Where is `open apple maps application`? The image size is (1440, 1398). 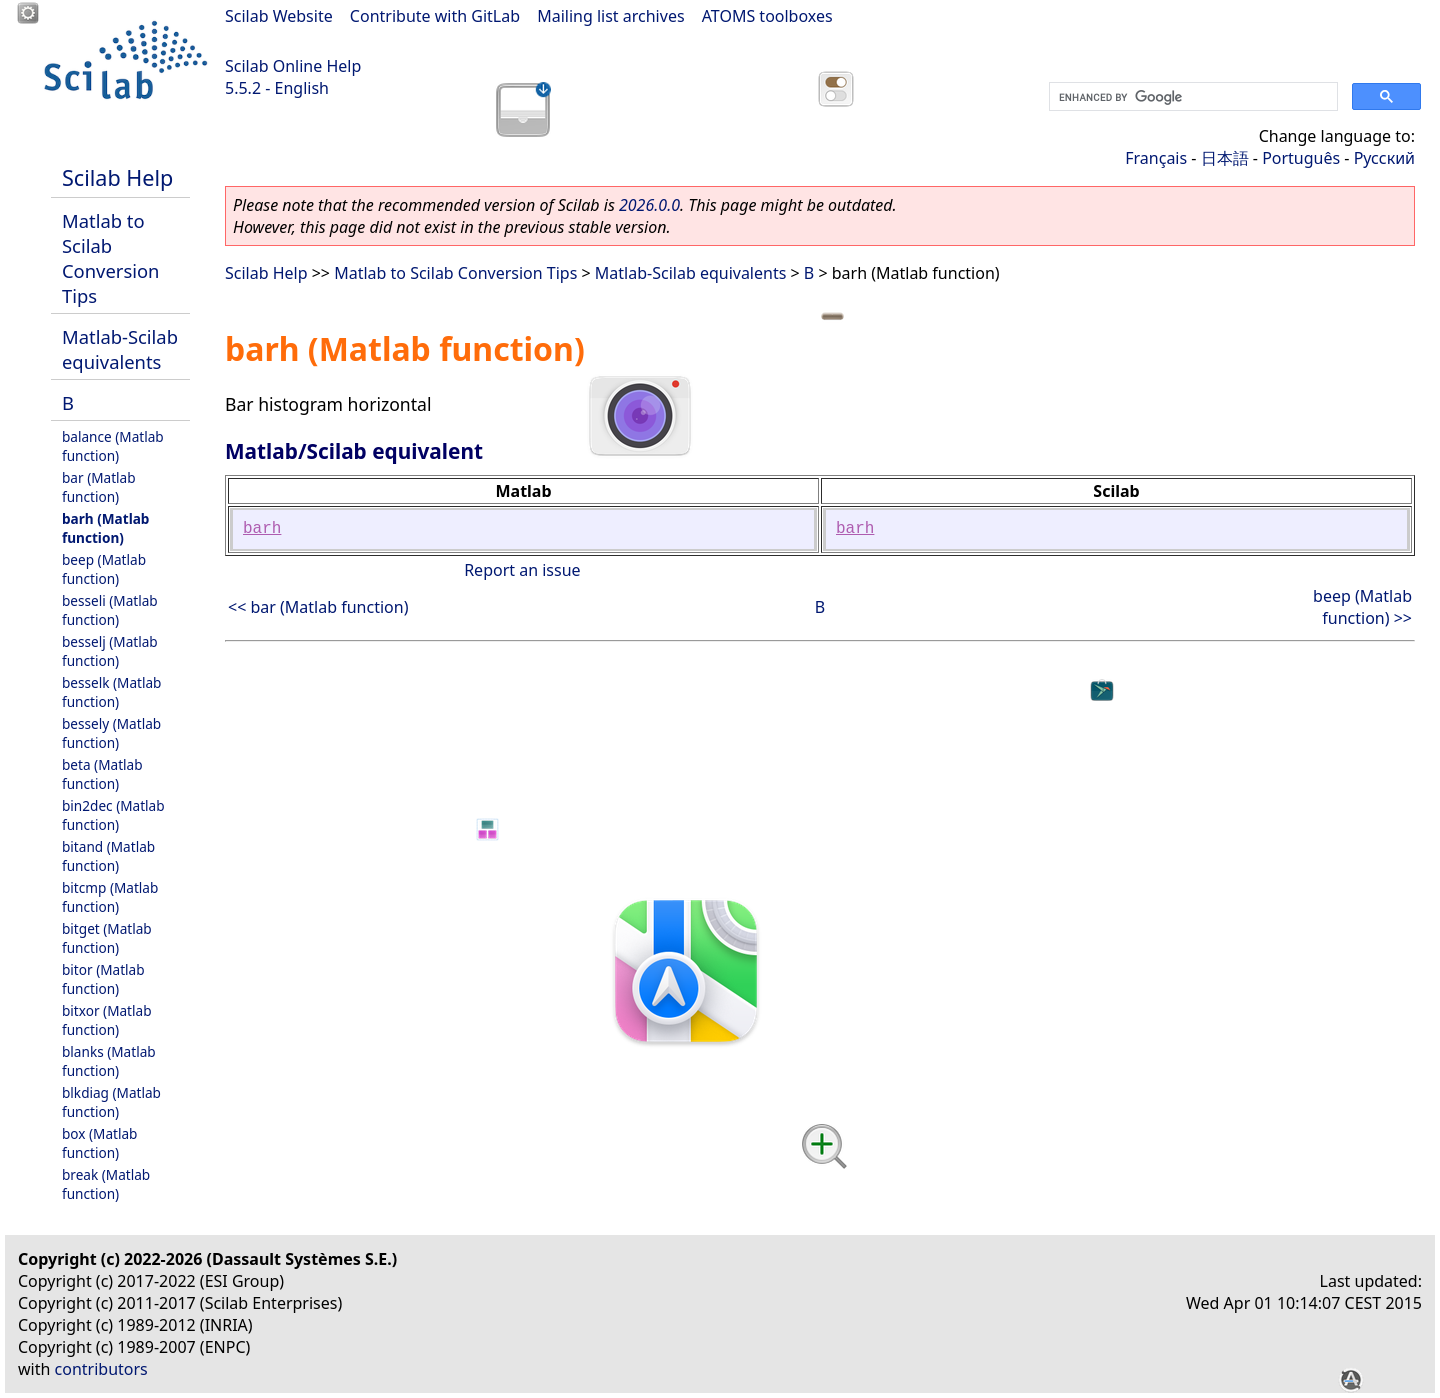 open apple maps application is located at coordinates (686, 971).